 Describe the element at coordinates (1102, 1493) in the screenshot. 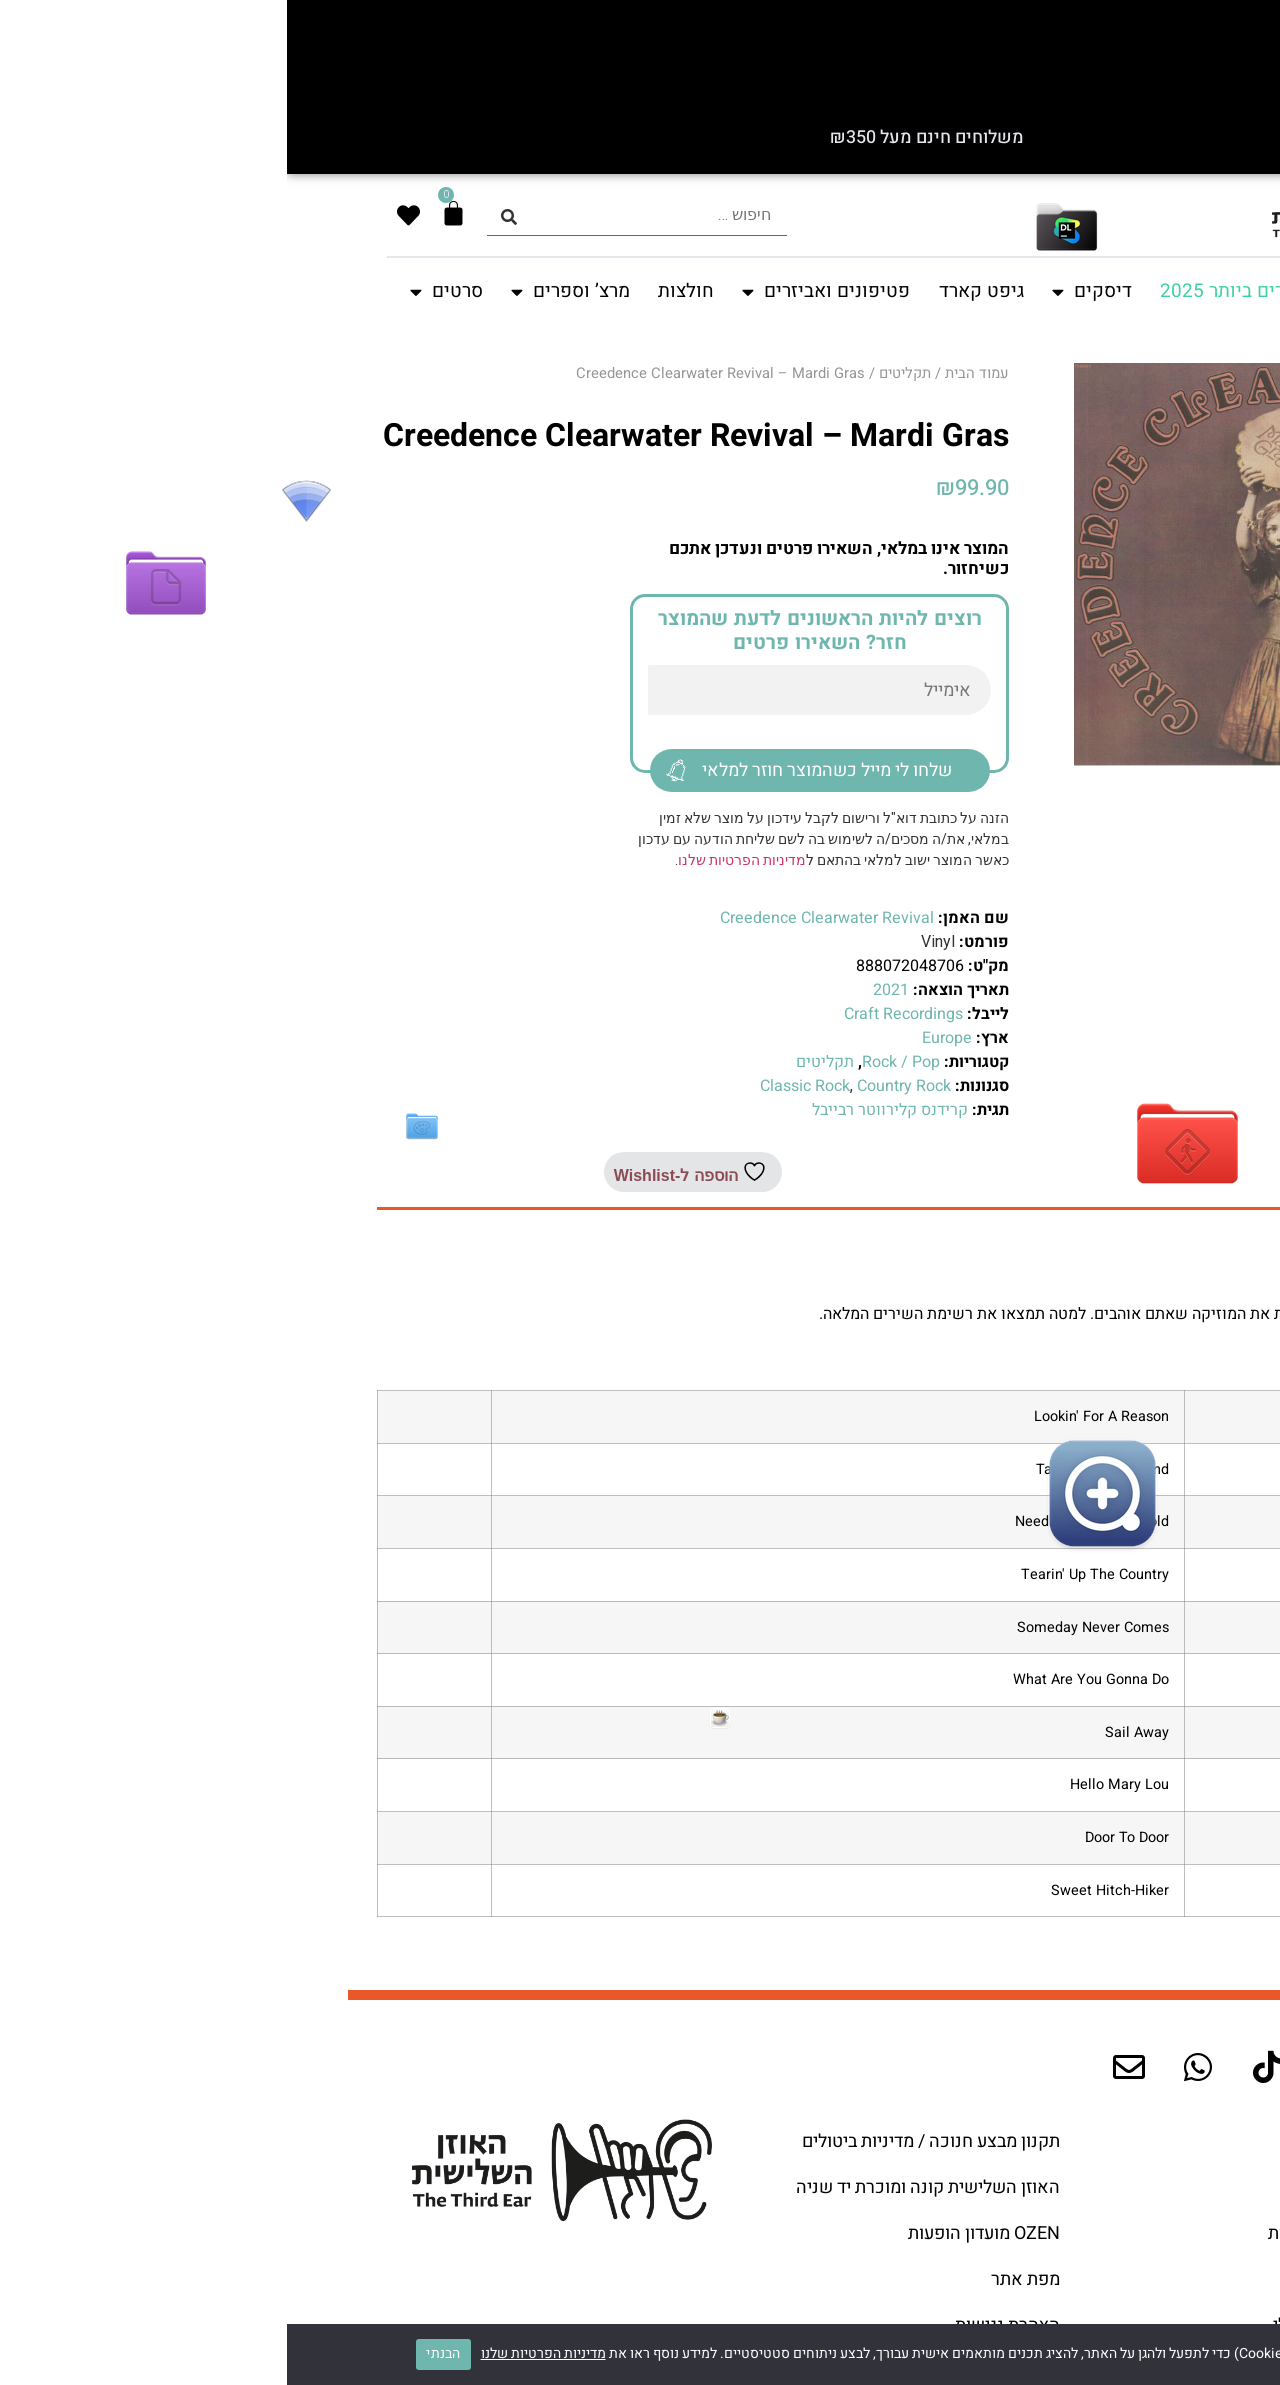

I see `open synology assistant app` at that location.